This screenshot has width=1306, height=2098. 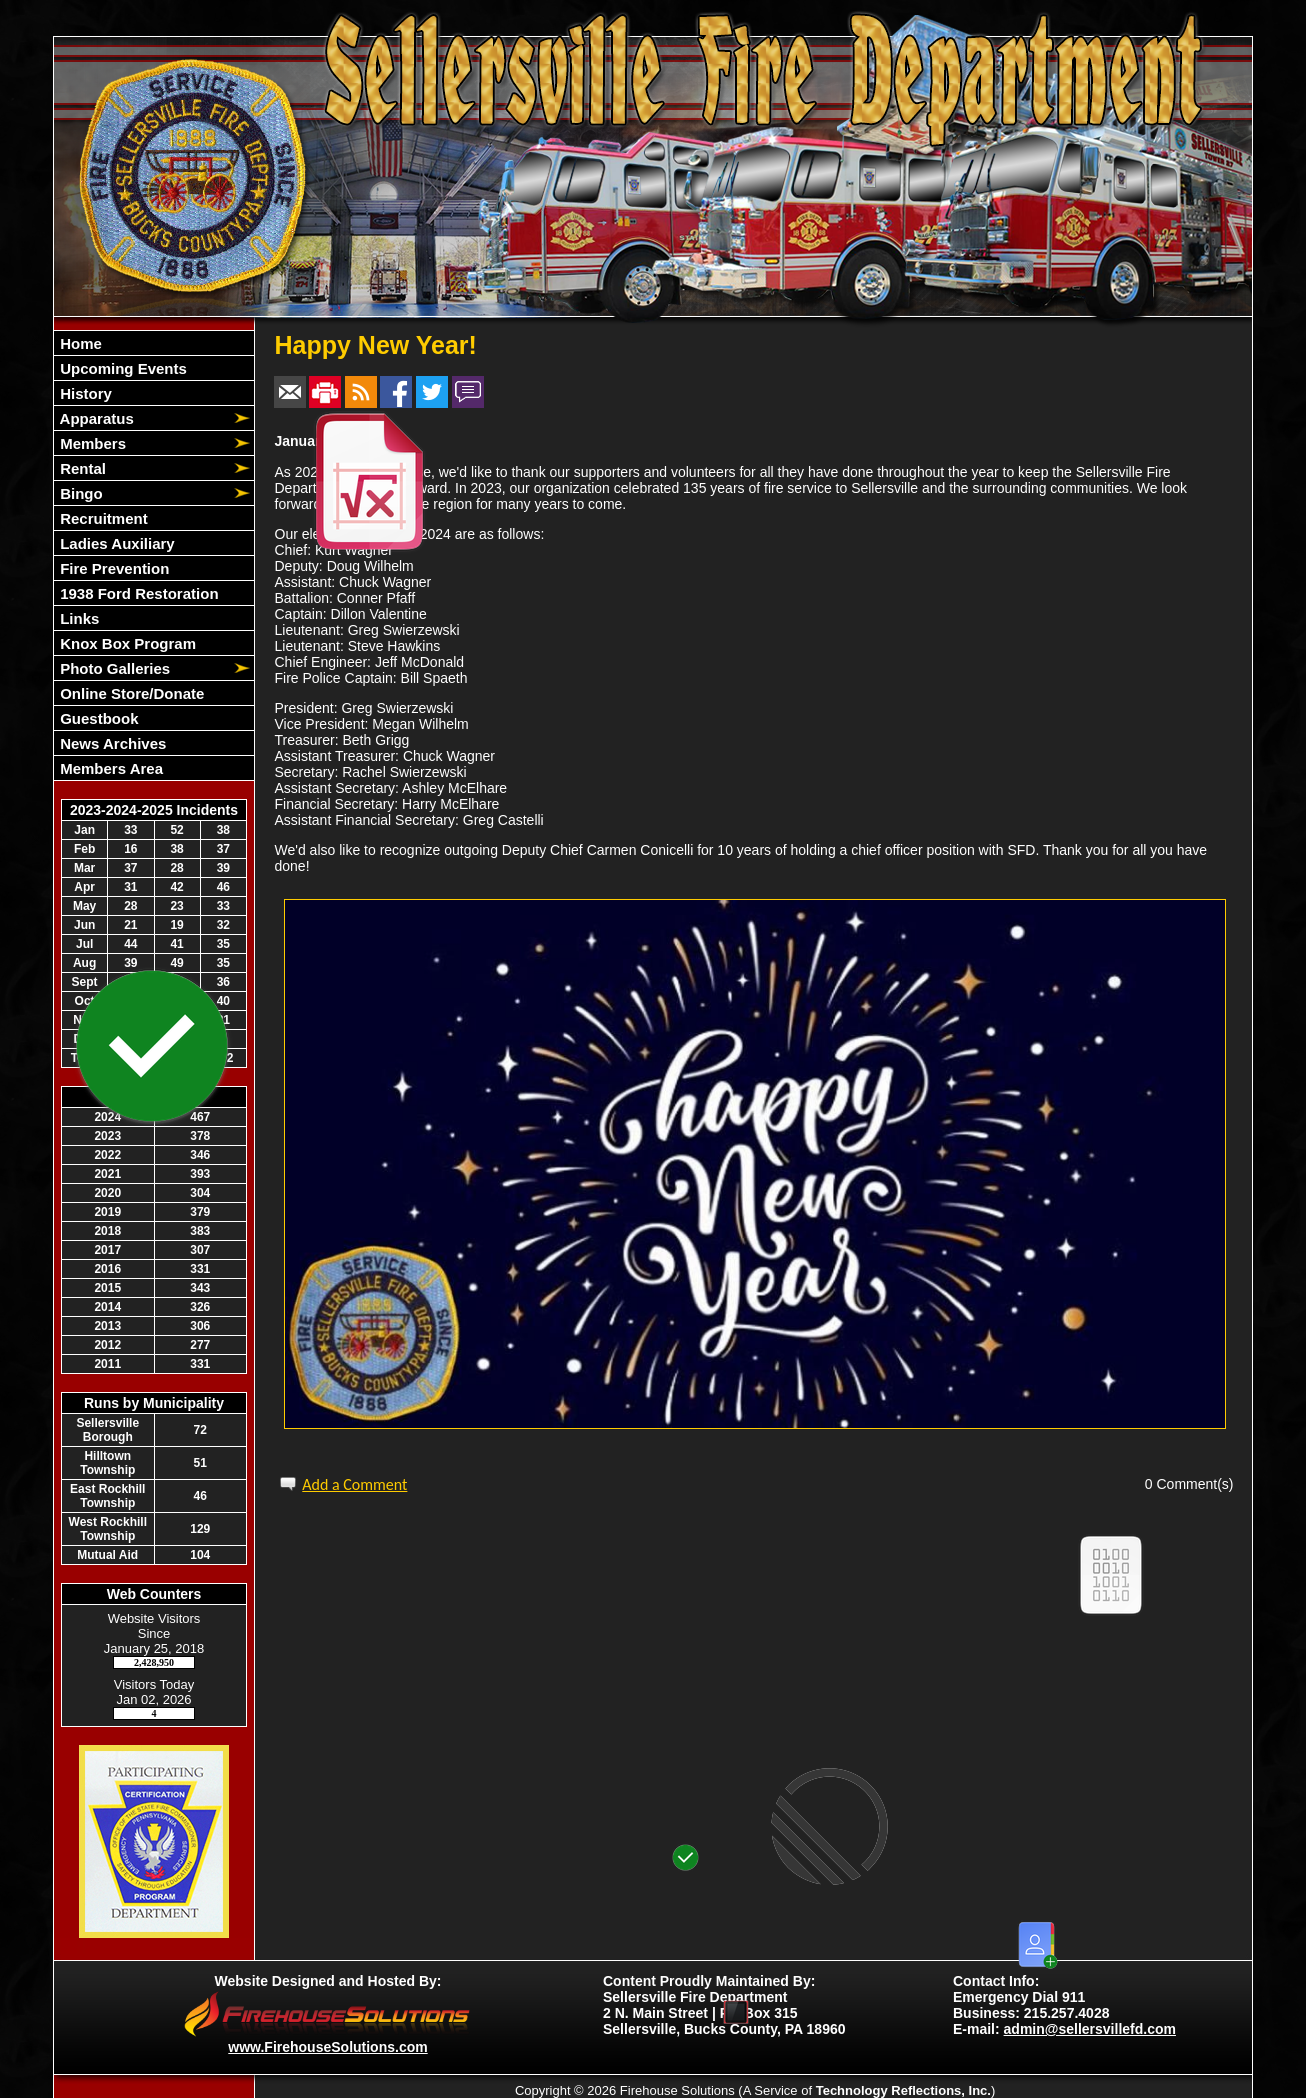 What do you see at coordinates (685, 1857) in the screenshot?
I see `indicates file is synced and shared successfully` at bounding box center [685, 1857].